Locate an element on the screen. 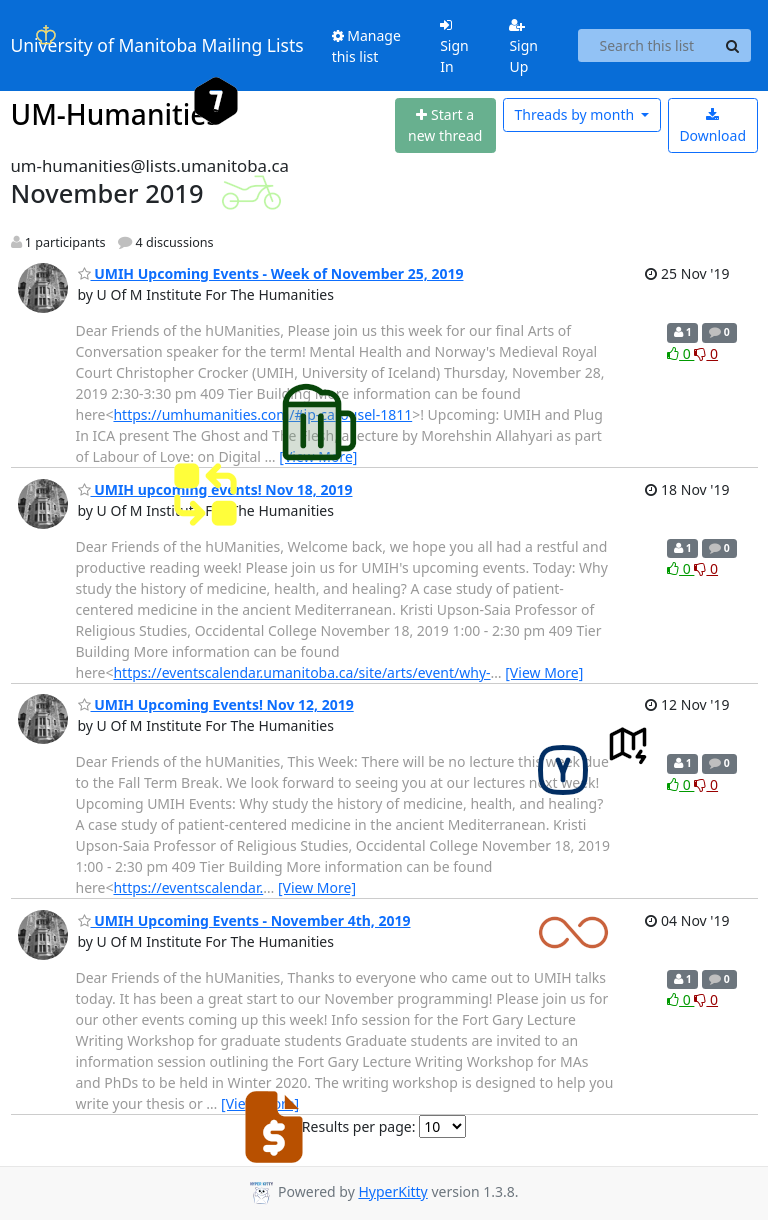 The image size is (768, 1220). indicates items starting with the letter Y is located at coordinates (563, 770).